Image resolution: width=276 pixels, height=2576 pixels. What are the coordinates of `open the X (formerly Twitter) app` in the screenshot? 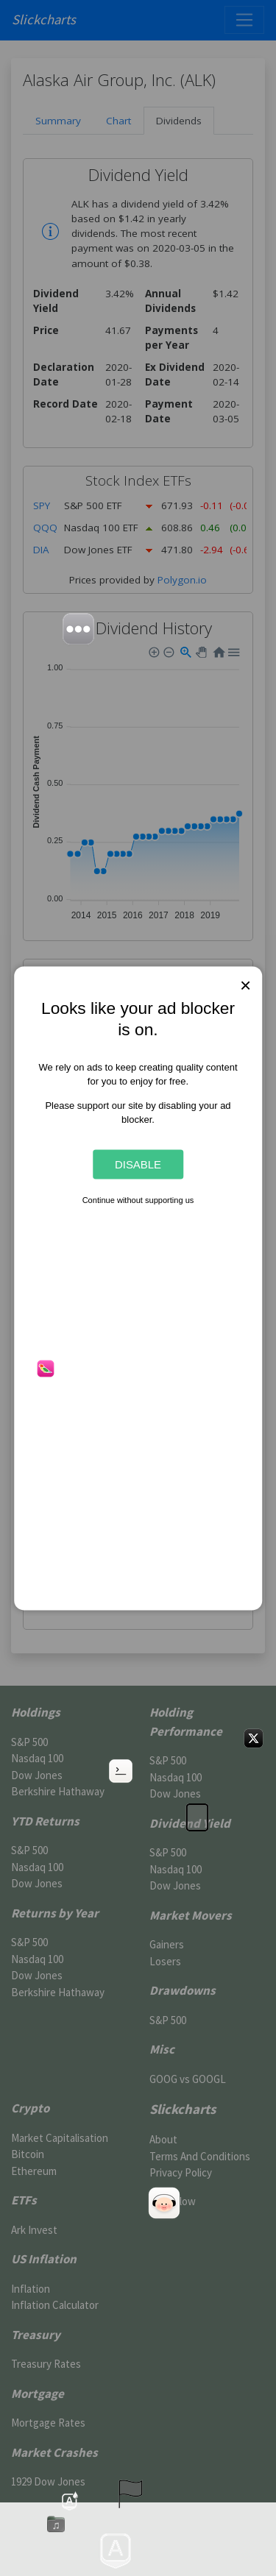 It's located at (253, 1738).